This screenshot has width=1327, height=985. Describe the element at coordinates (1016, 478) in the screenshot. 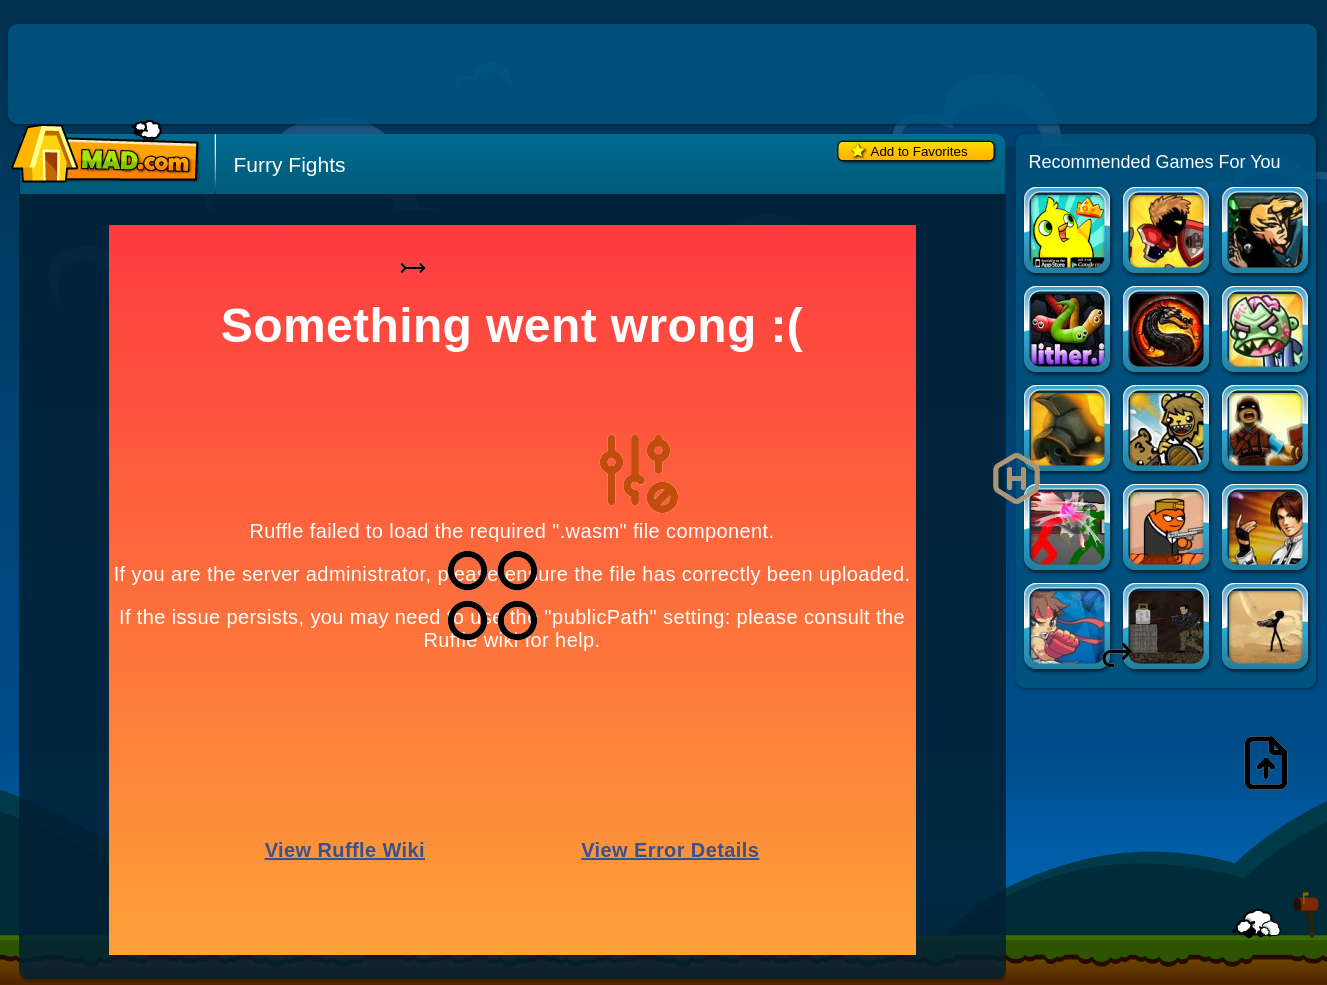

I see `open Hexo blogging framework` at that location.